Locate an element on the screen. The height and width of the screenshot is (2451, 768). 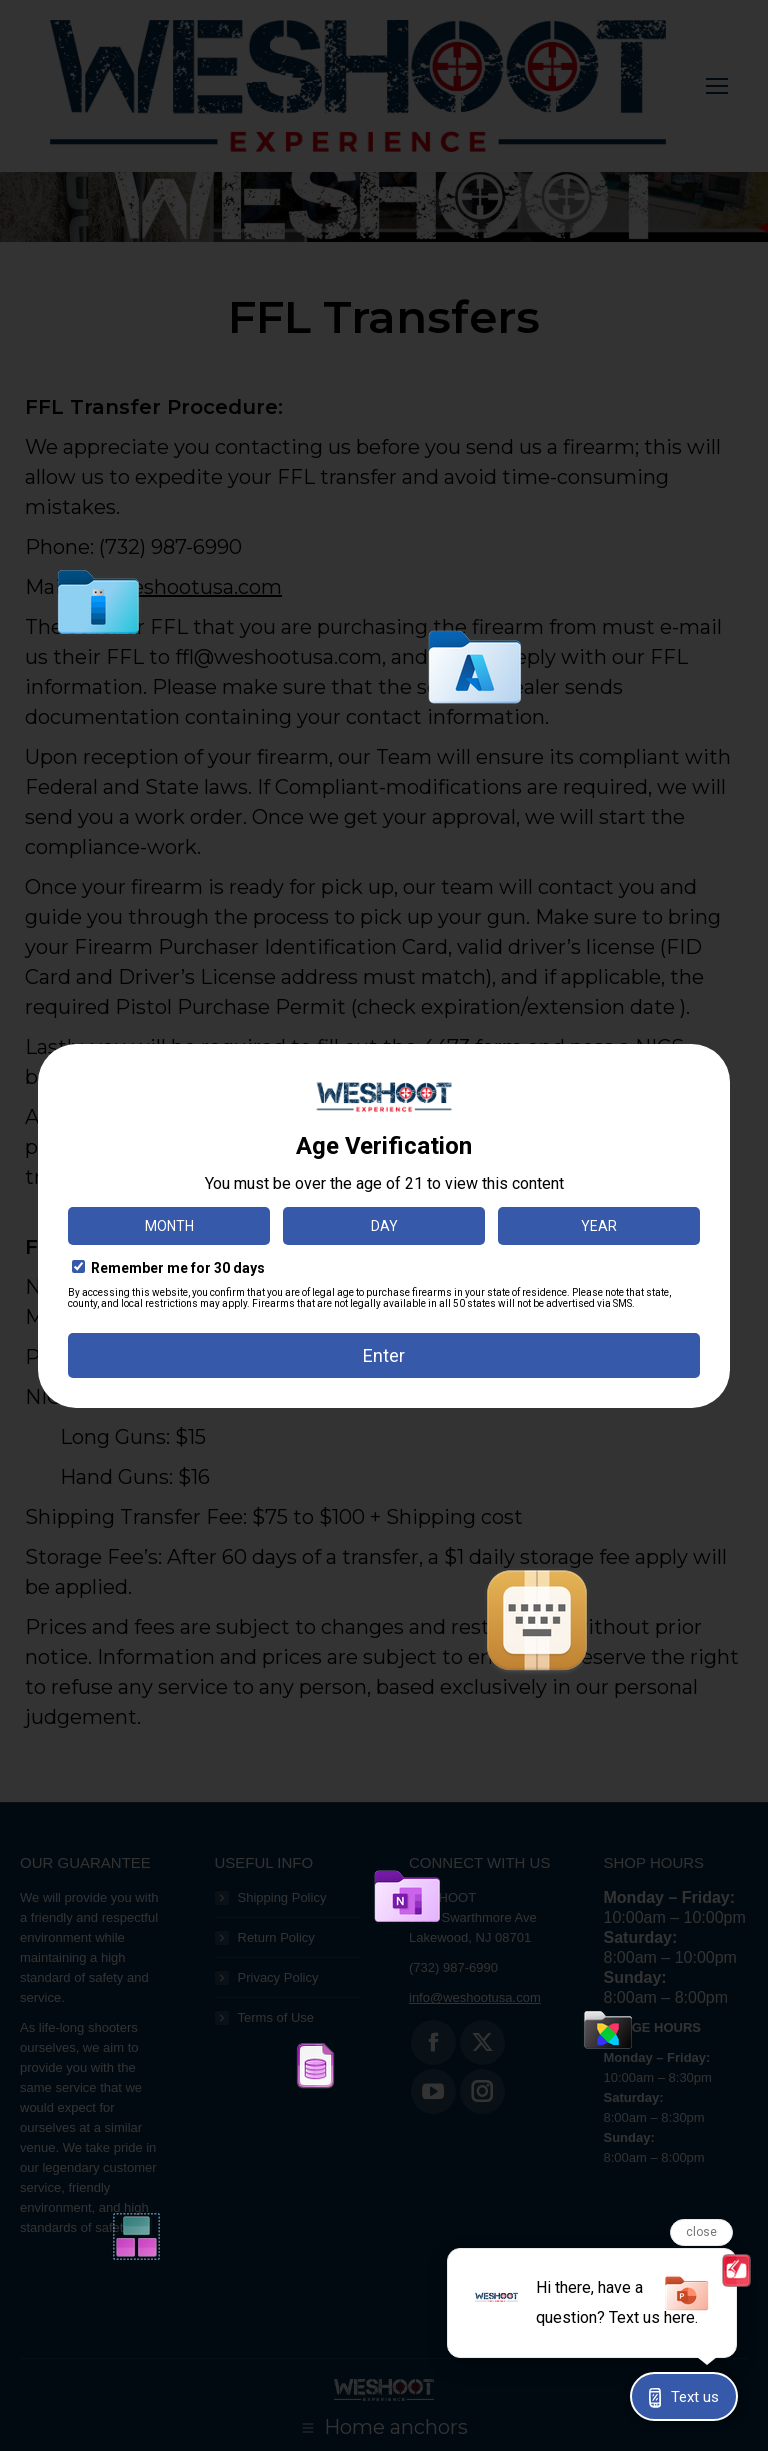
indicates a postscript (.ps) or .eps file type is located at coordinates (736, 2270).